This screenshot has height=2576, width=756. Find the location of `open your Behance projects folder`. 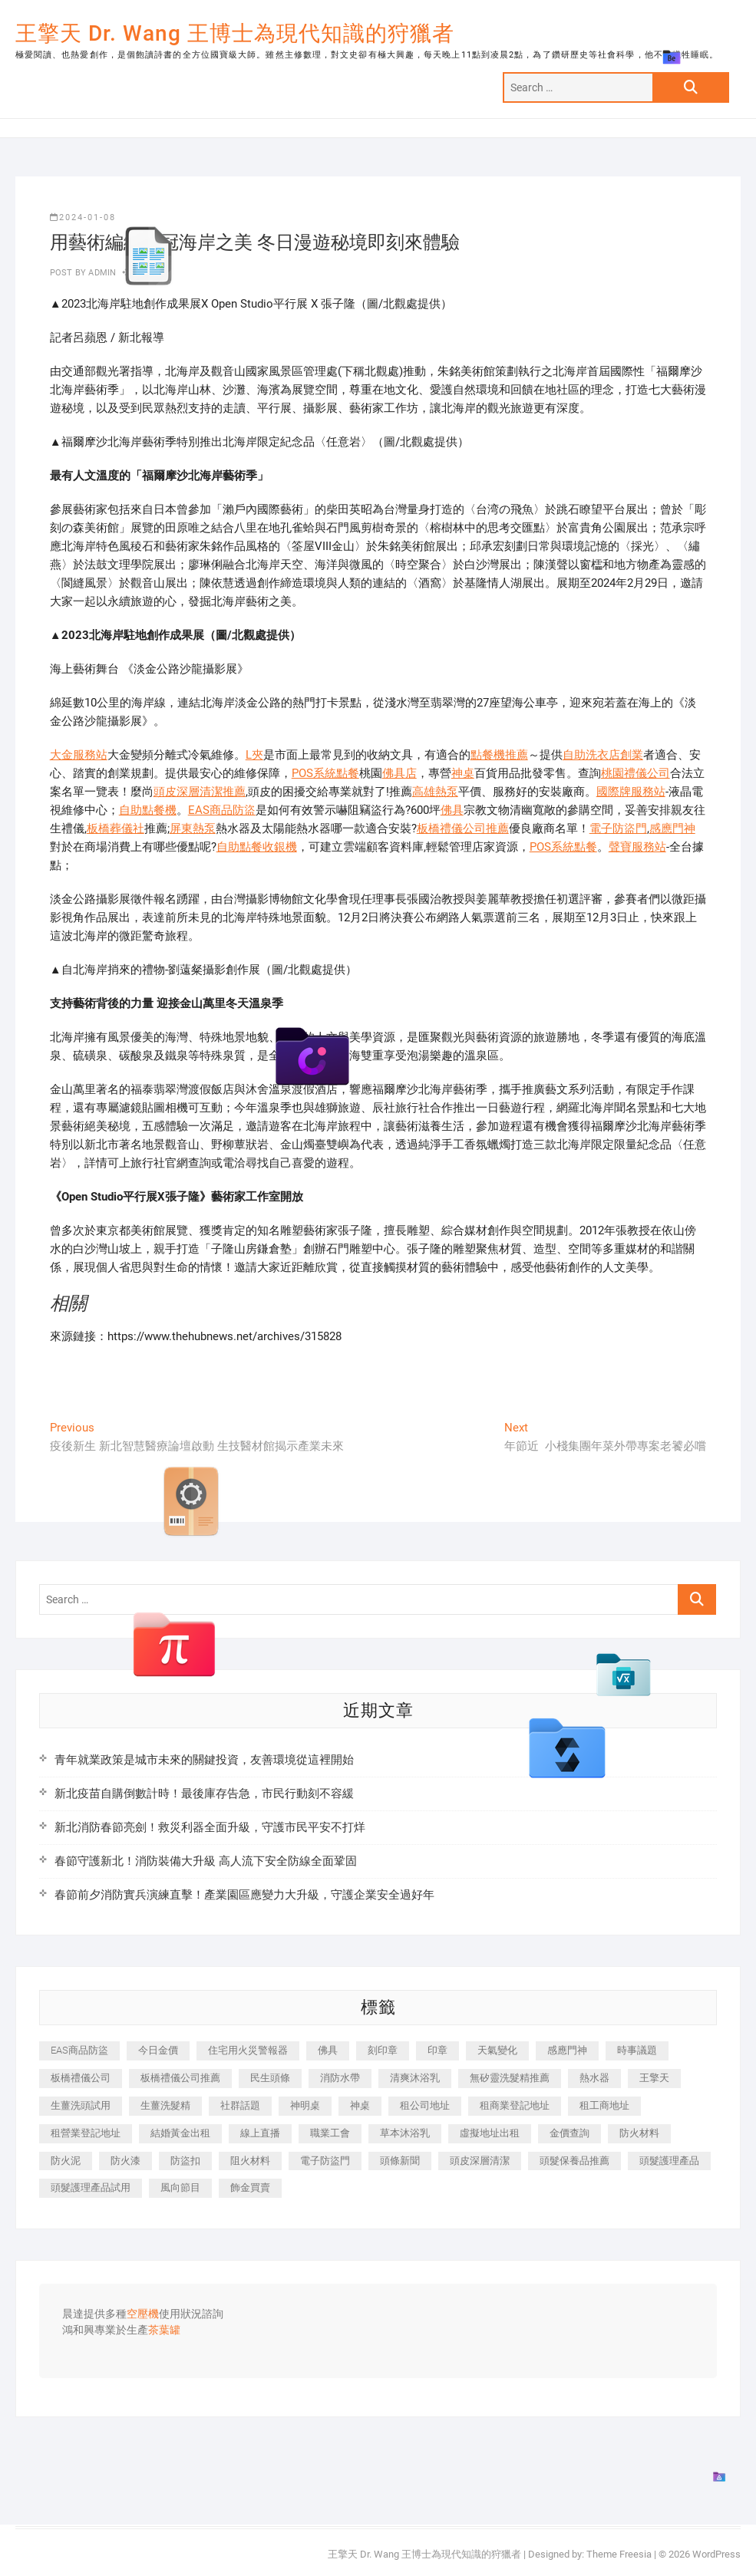

open your Behance projects folder is located at coordinates (672, 58).